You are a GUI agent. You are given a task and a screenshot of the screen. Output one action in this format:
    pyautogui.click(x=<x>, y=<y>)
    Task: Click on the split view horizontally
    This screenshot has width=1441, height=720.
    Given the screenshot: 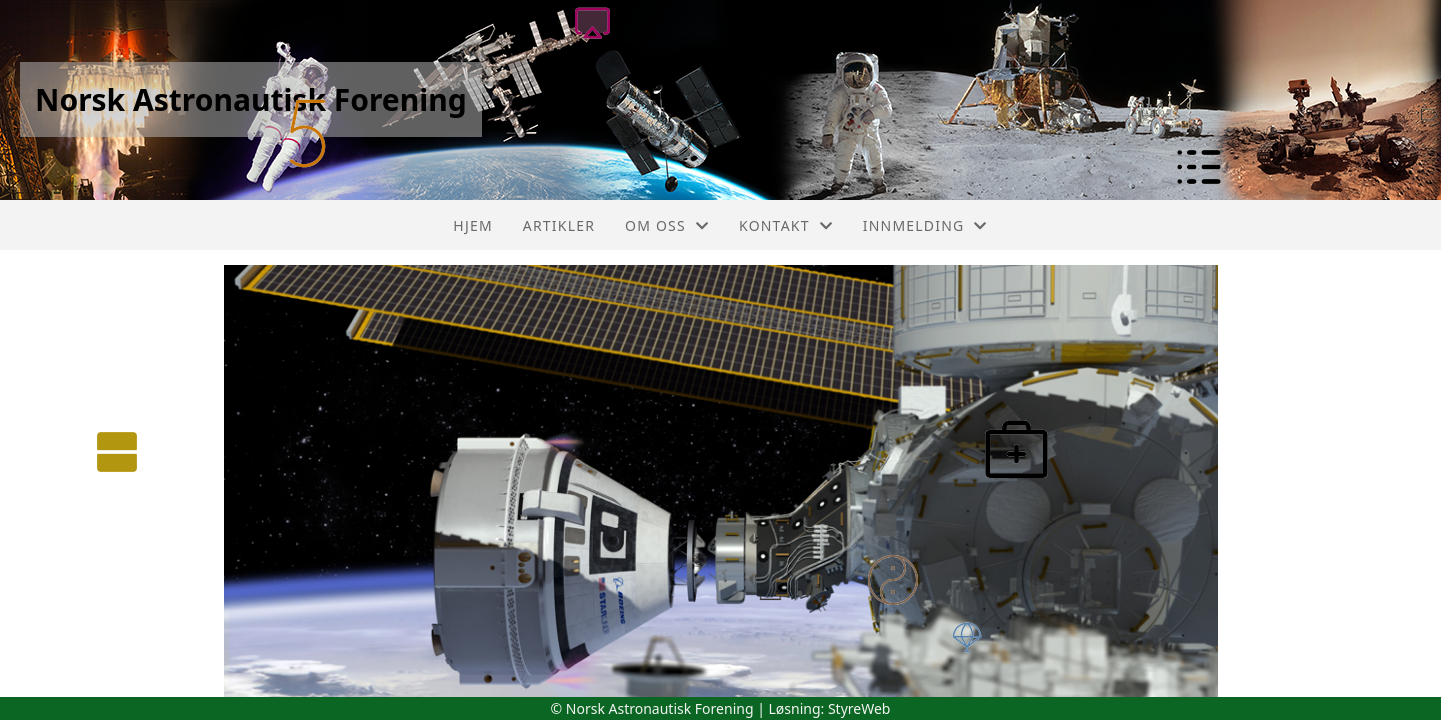 What is the action you would take?
    pyautogui.click(x=117, y=452)
    